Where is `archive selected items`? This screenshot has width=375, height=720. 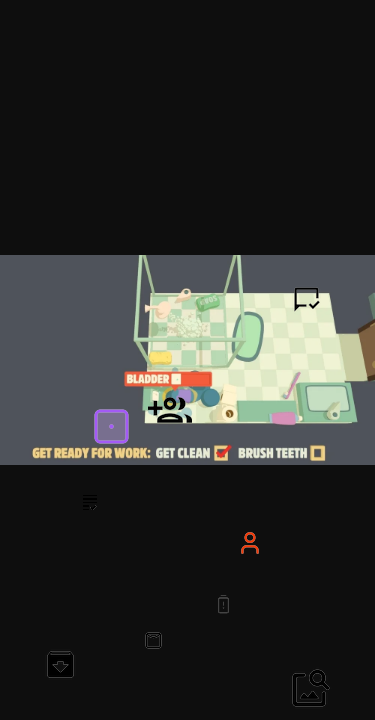 archive selected items is located at coordinates (60, 664).